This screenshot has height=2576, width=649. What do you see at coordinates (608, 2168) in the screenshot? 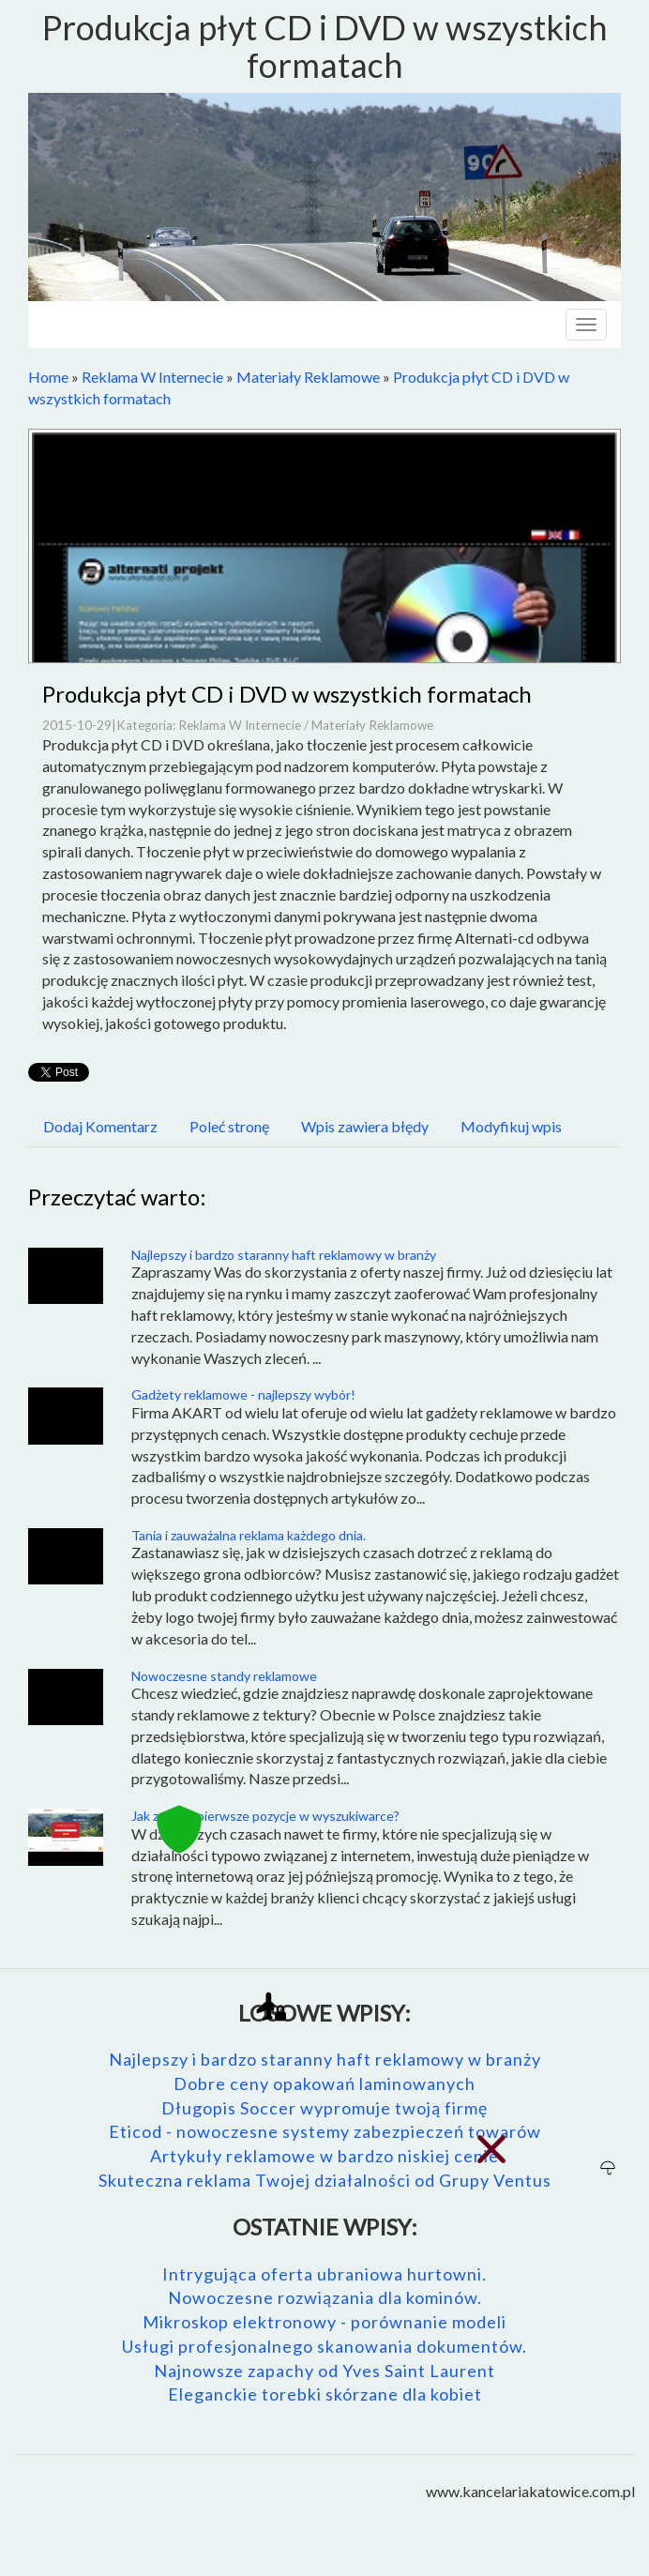
I see `access weather protection or rain information` at bounding box center [608, 2168].